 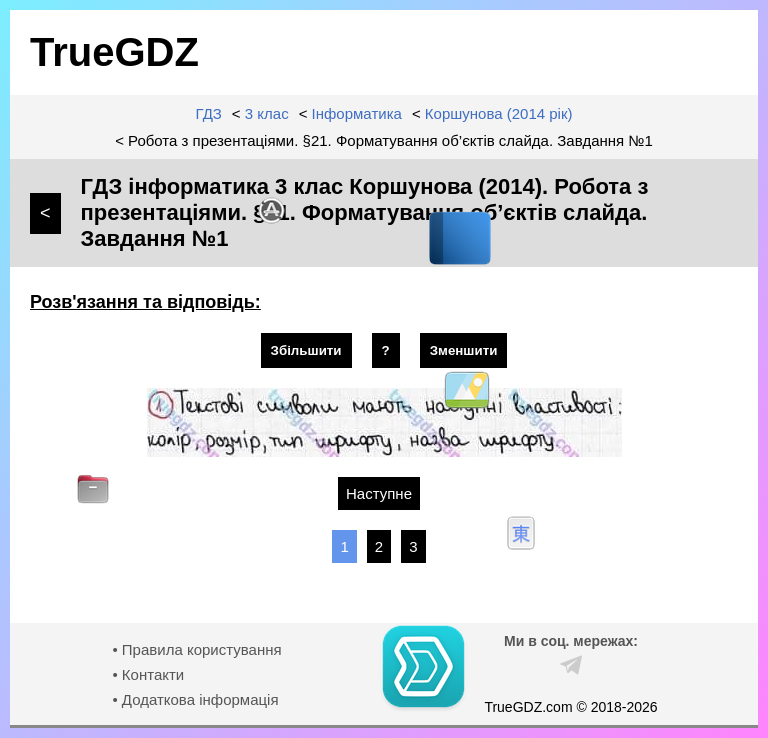 What do you see at coordinates (271, 210) in the screenshot?
I see `open the software update application` at bounding box center [271, 210].